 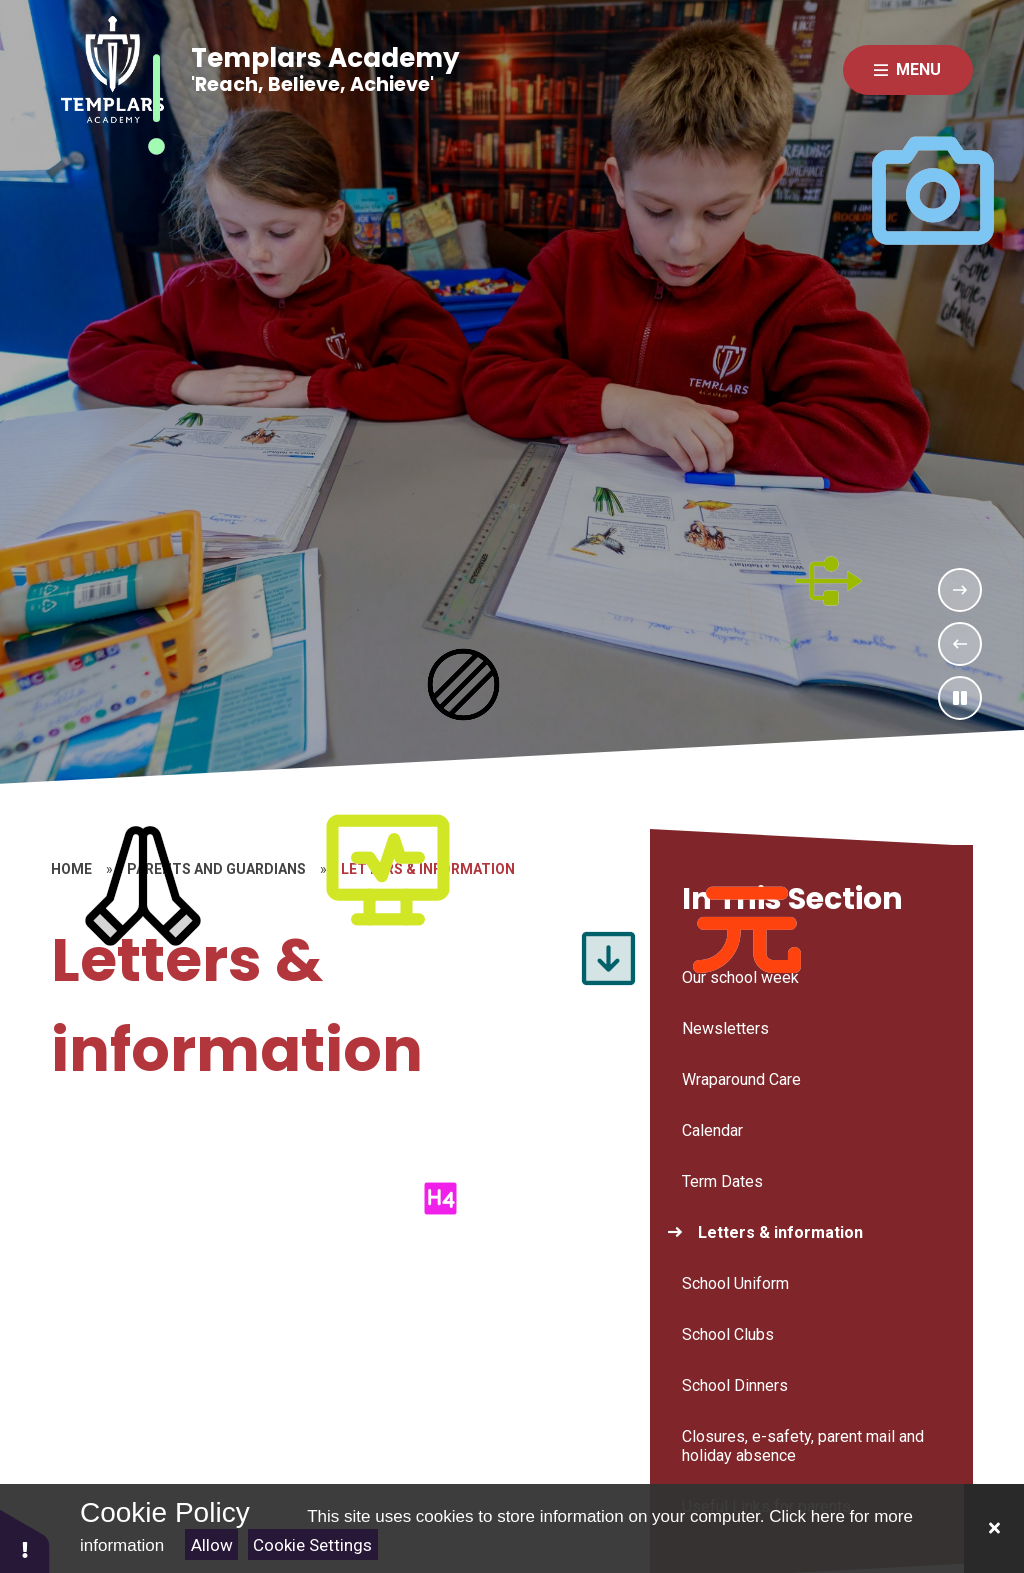 I want to click on indicates chinese yuan currency, so click(x=747, y=932).